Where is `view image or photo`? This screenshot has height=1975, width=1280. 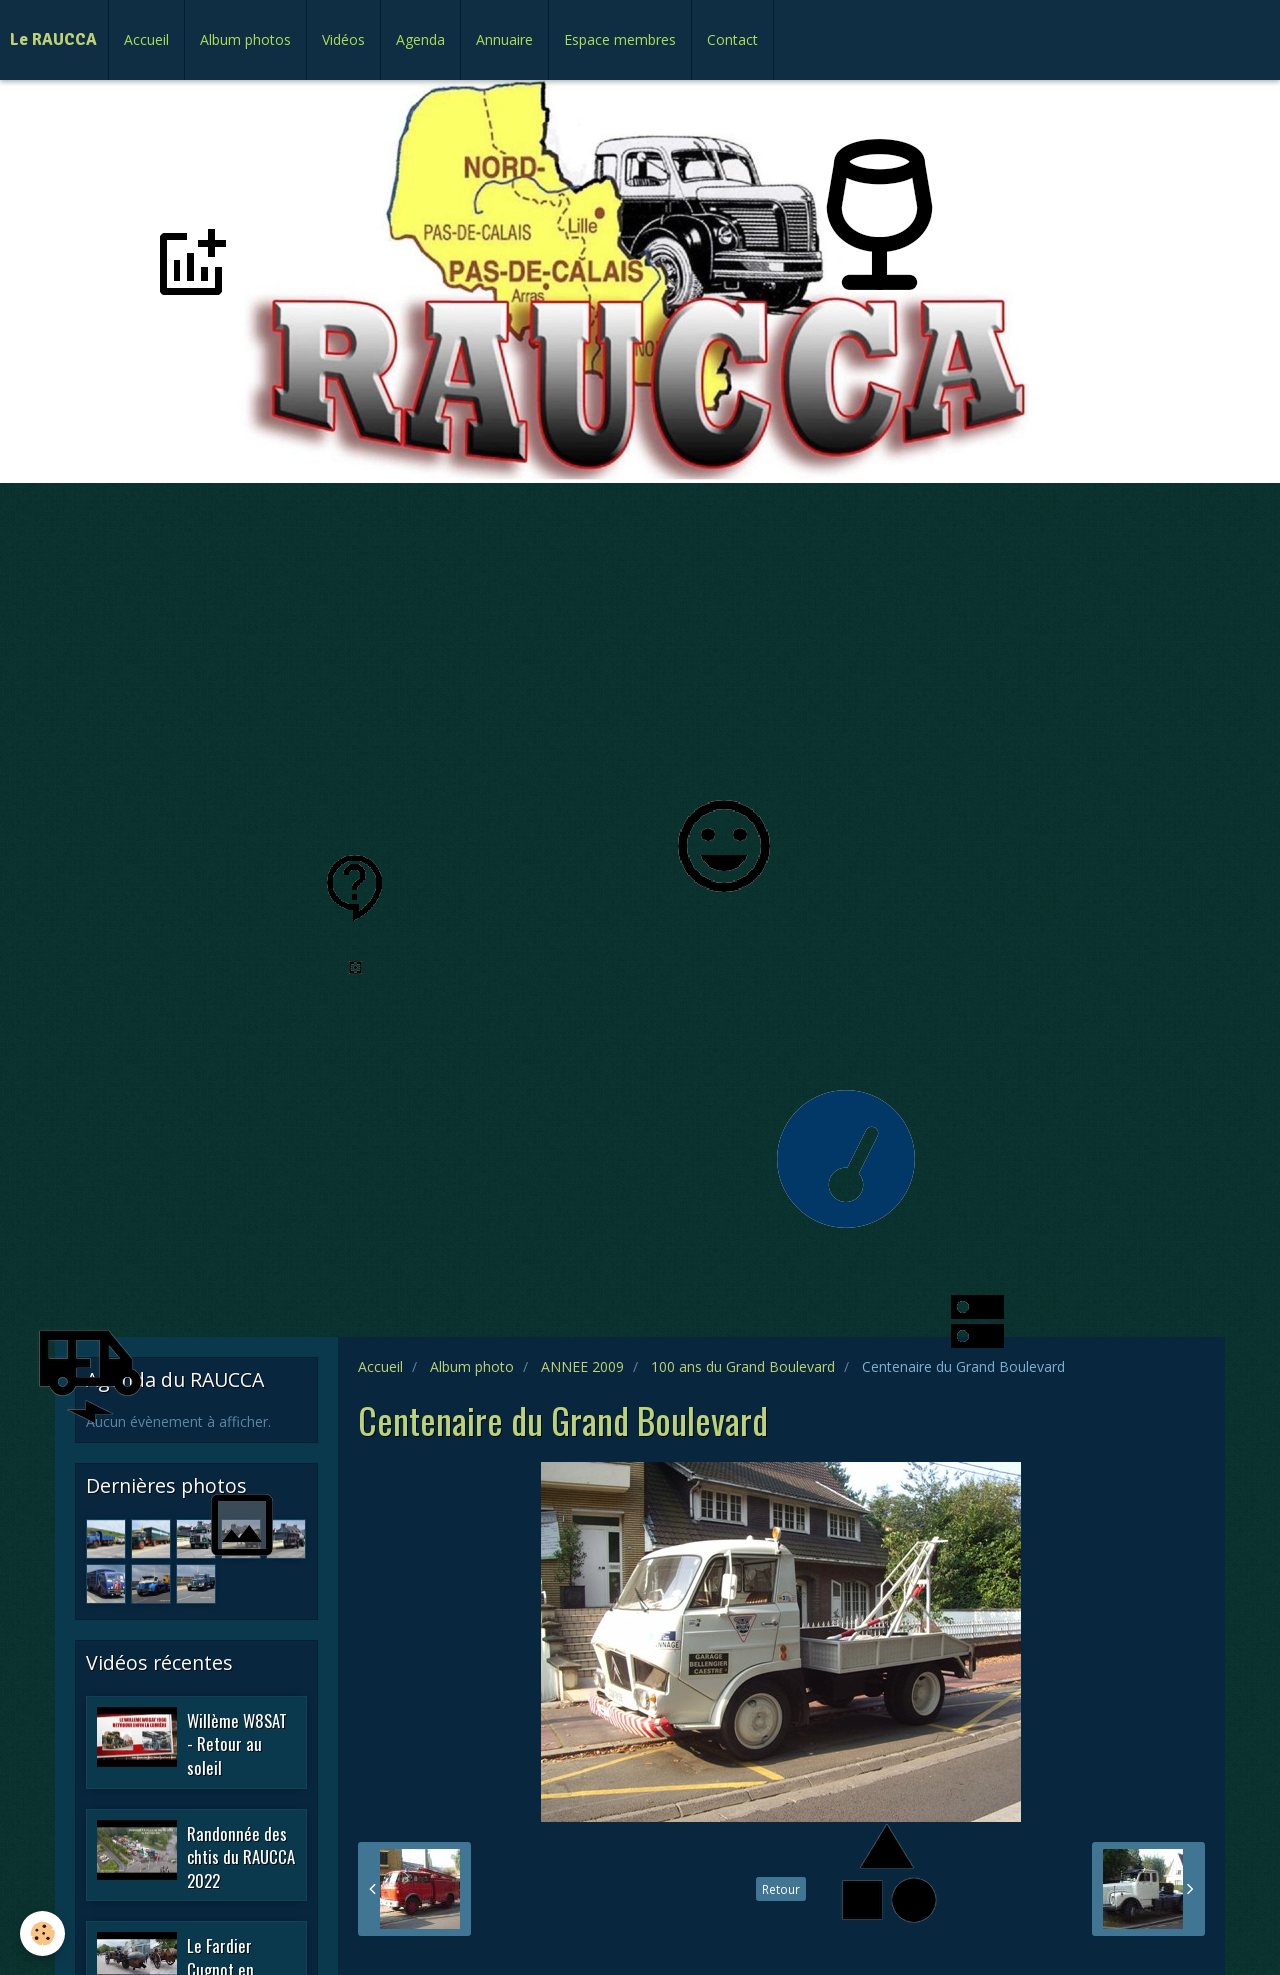
view image or photo is located at coordinates (242, 1525).